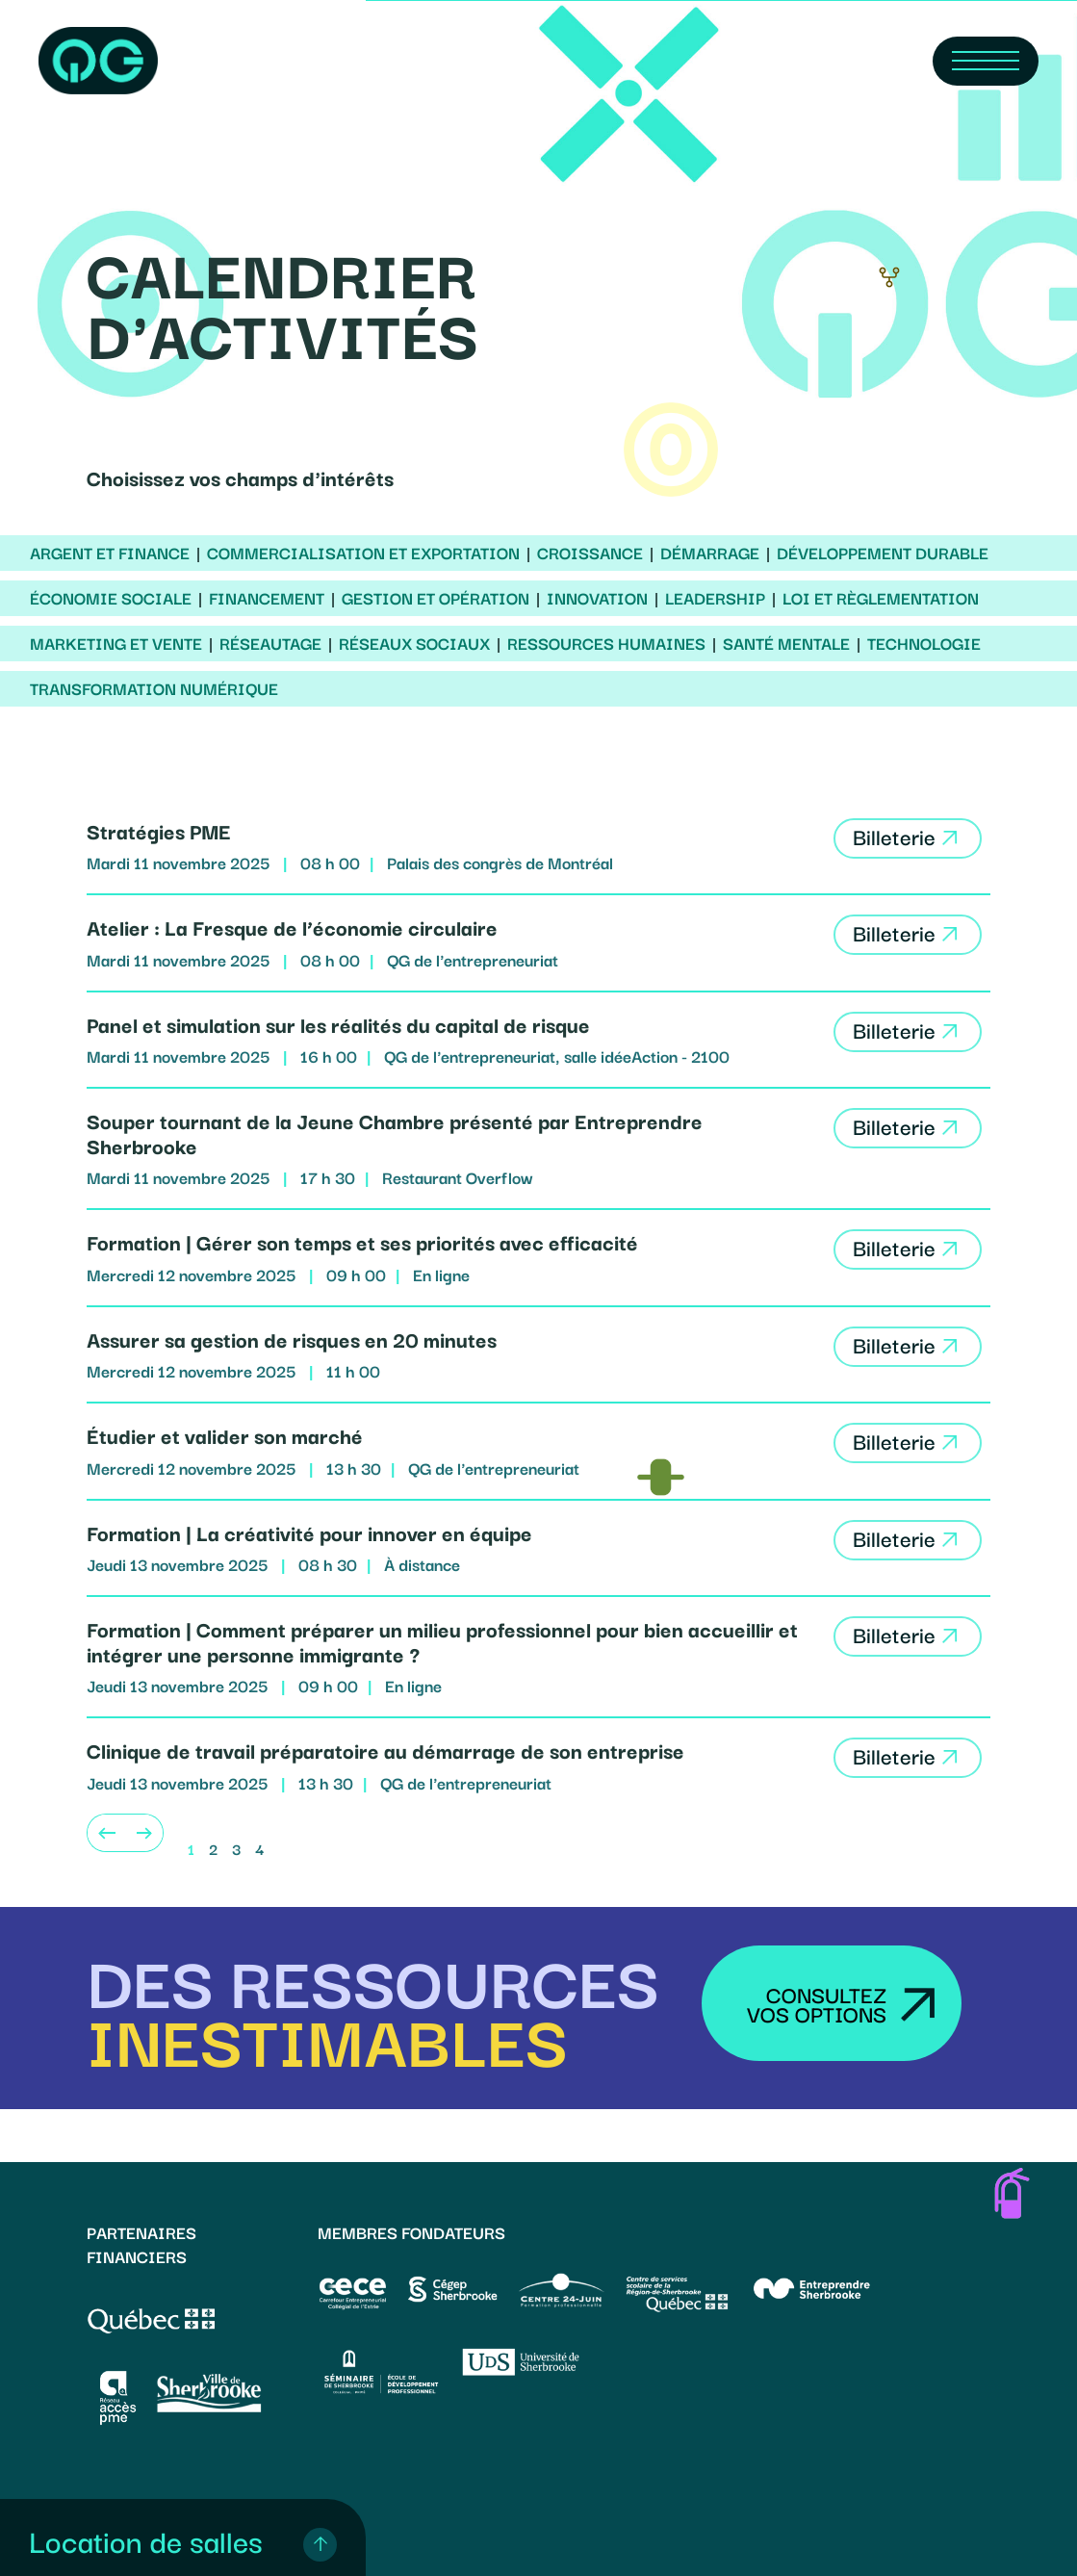 This screenshot has width=1077, height=2576. Describe the element at coordinates (1010, 2194) in the screenshot. I see `fire safety equipment indicator` at that location.